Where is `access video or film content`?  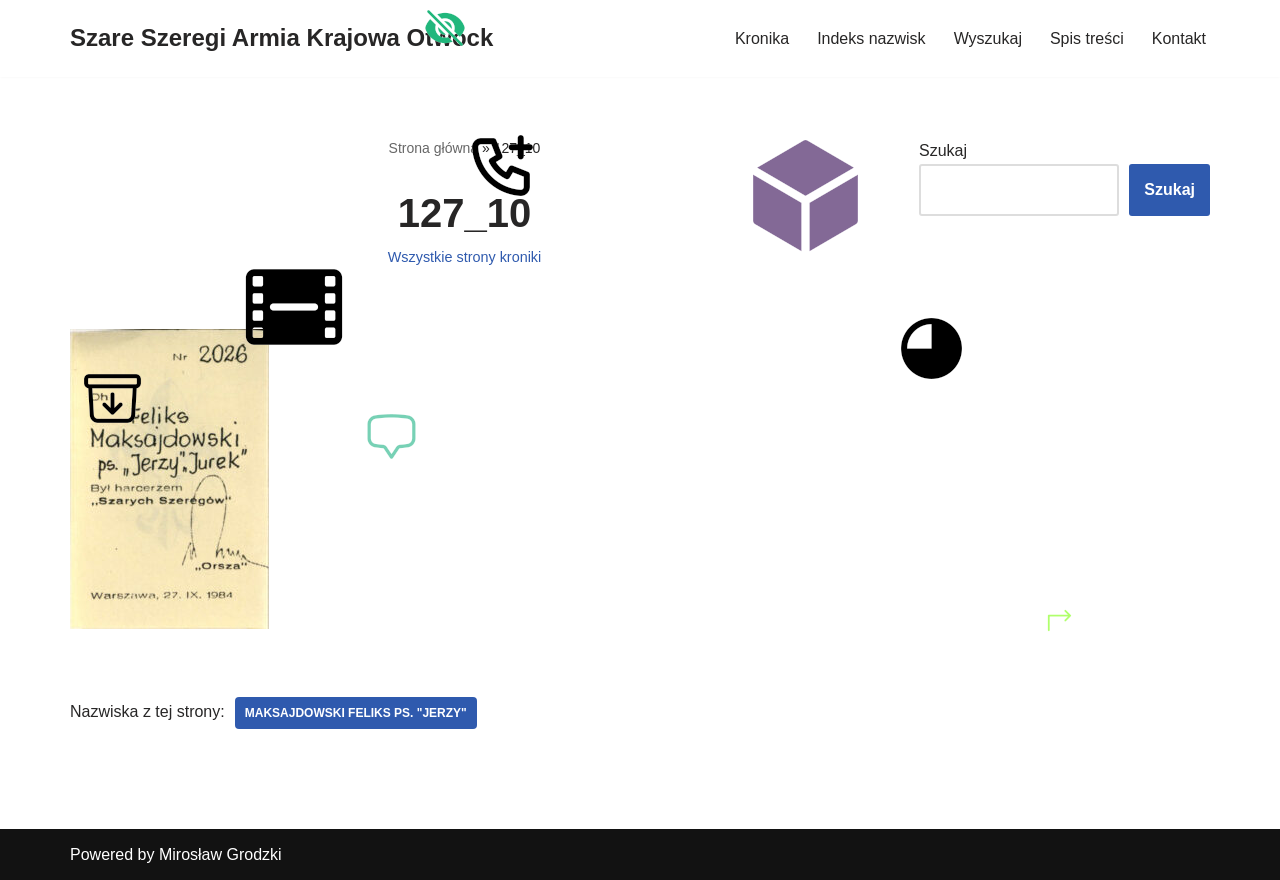 access video or film content is located at coordinates (294, 307).